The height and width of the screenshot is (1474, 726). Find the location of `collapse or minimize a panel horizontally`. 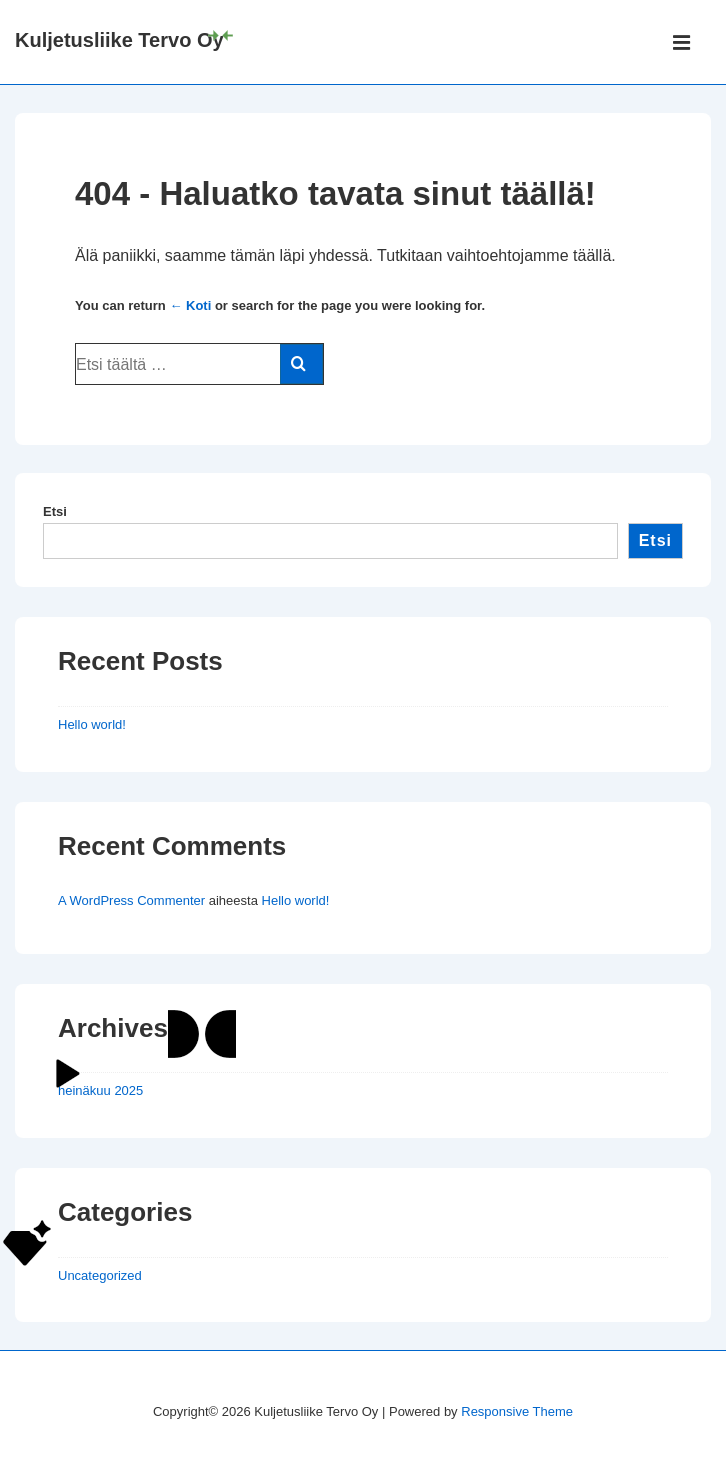

collapse or minimize a panel horizontally is located at coordinates (220, 35).